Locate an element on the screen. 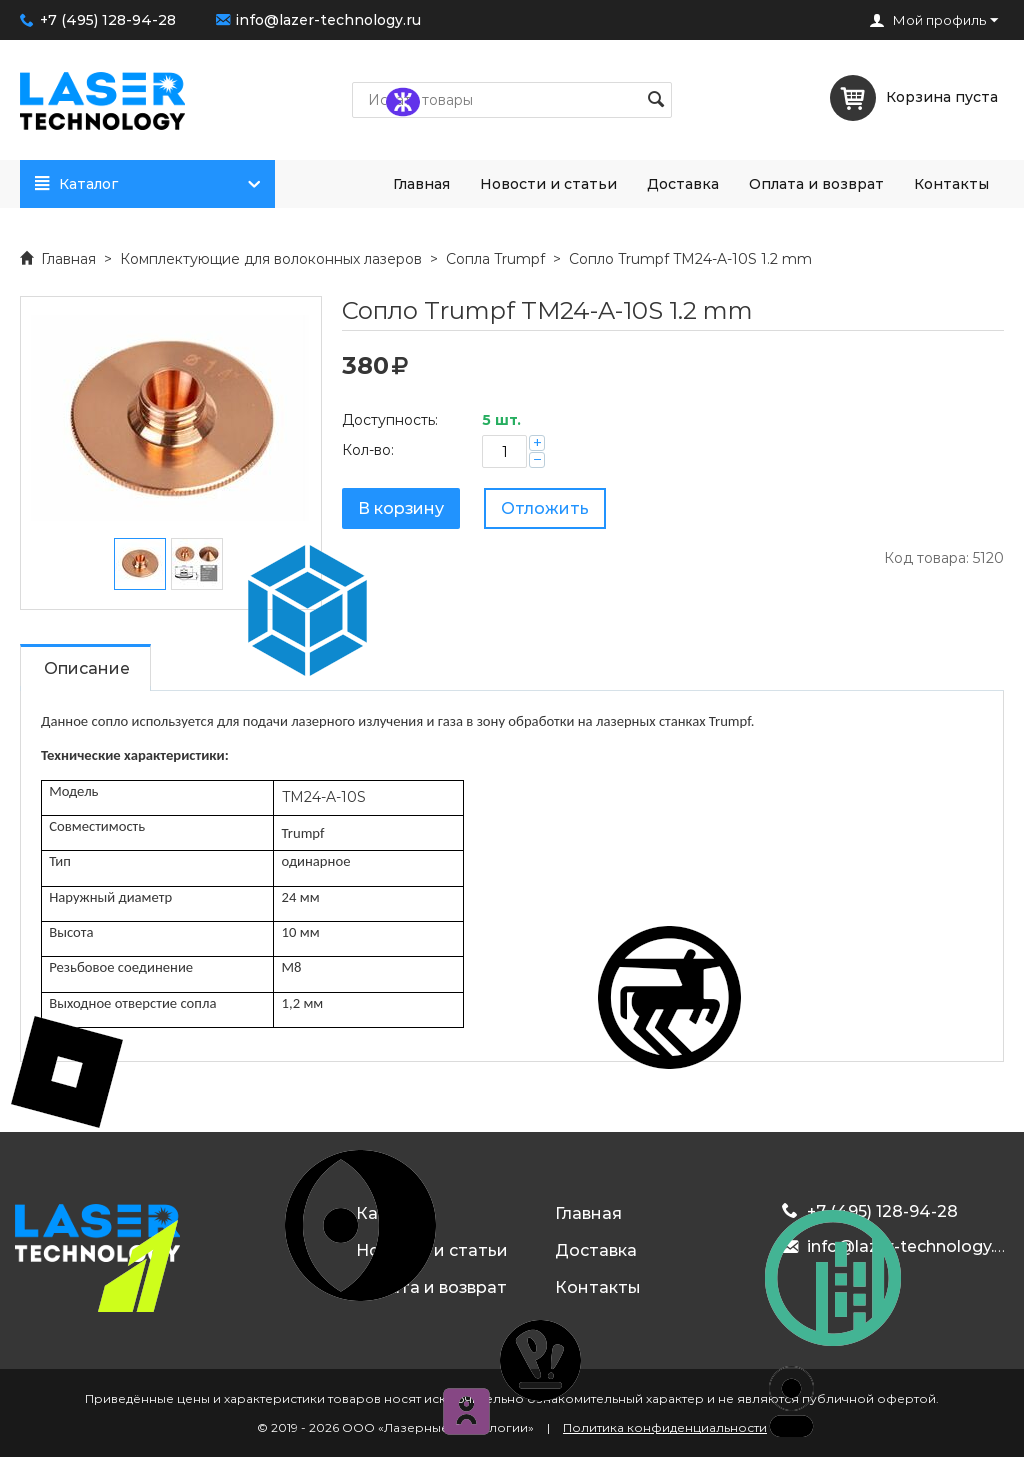  GeoPandas library logo is located at coordinates (833, 1278).